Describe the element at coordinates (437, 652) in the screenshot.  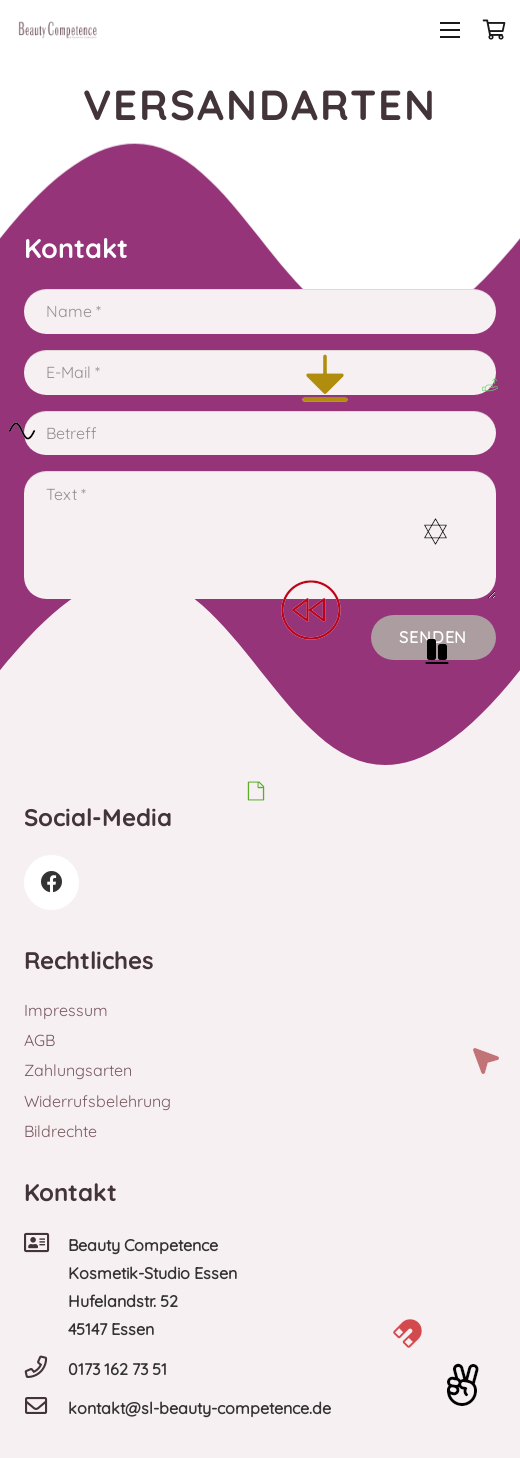
I see `align selected objects to the bottom edge` at that location.